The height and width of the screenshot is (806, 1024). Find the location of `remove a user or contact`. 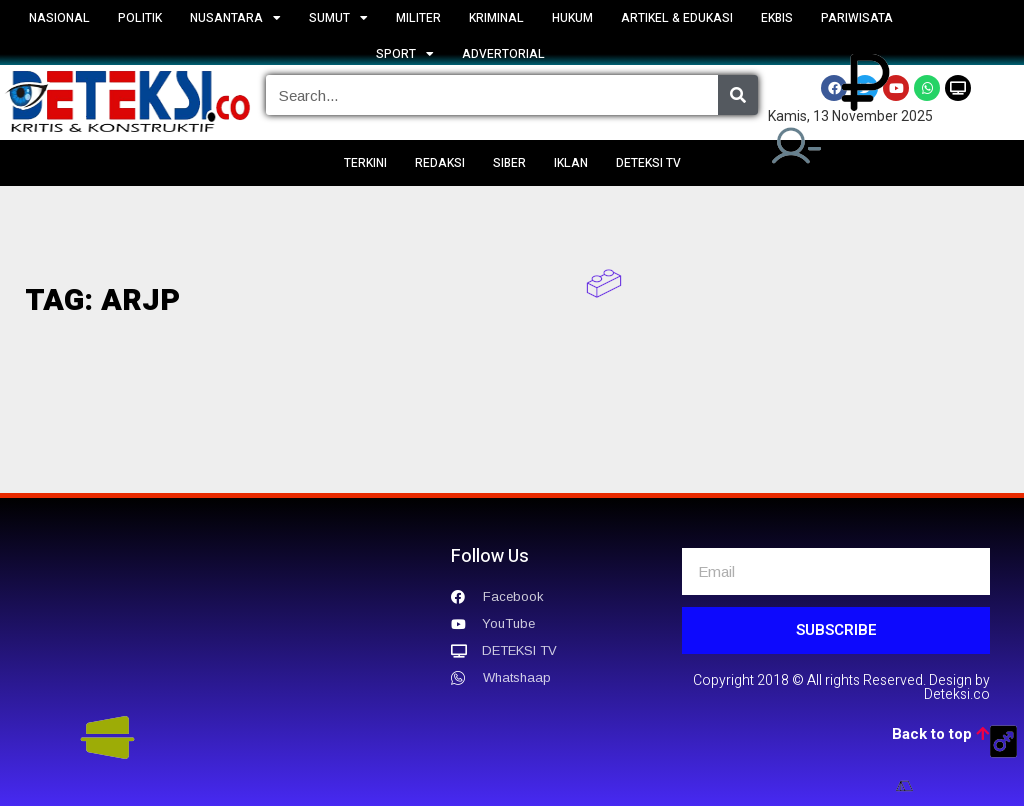

remove a user or contact is located at coordinates (795, 147).